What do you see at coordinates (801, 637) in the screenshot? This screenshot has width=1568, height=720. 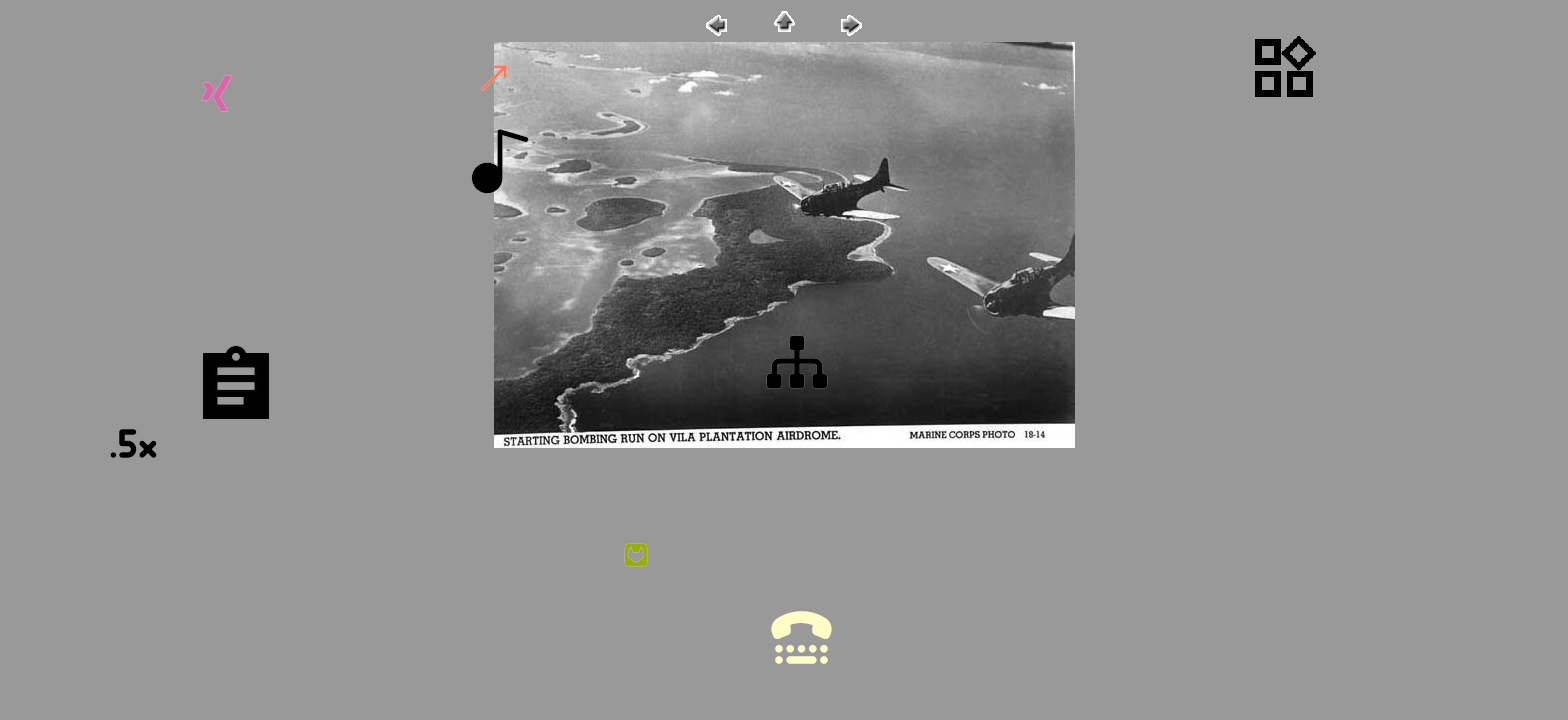 I see `enable tty/tdd accessibility for hearing-impaired calls` at bounding box center [801, 637].